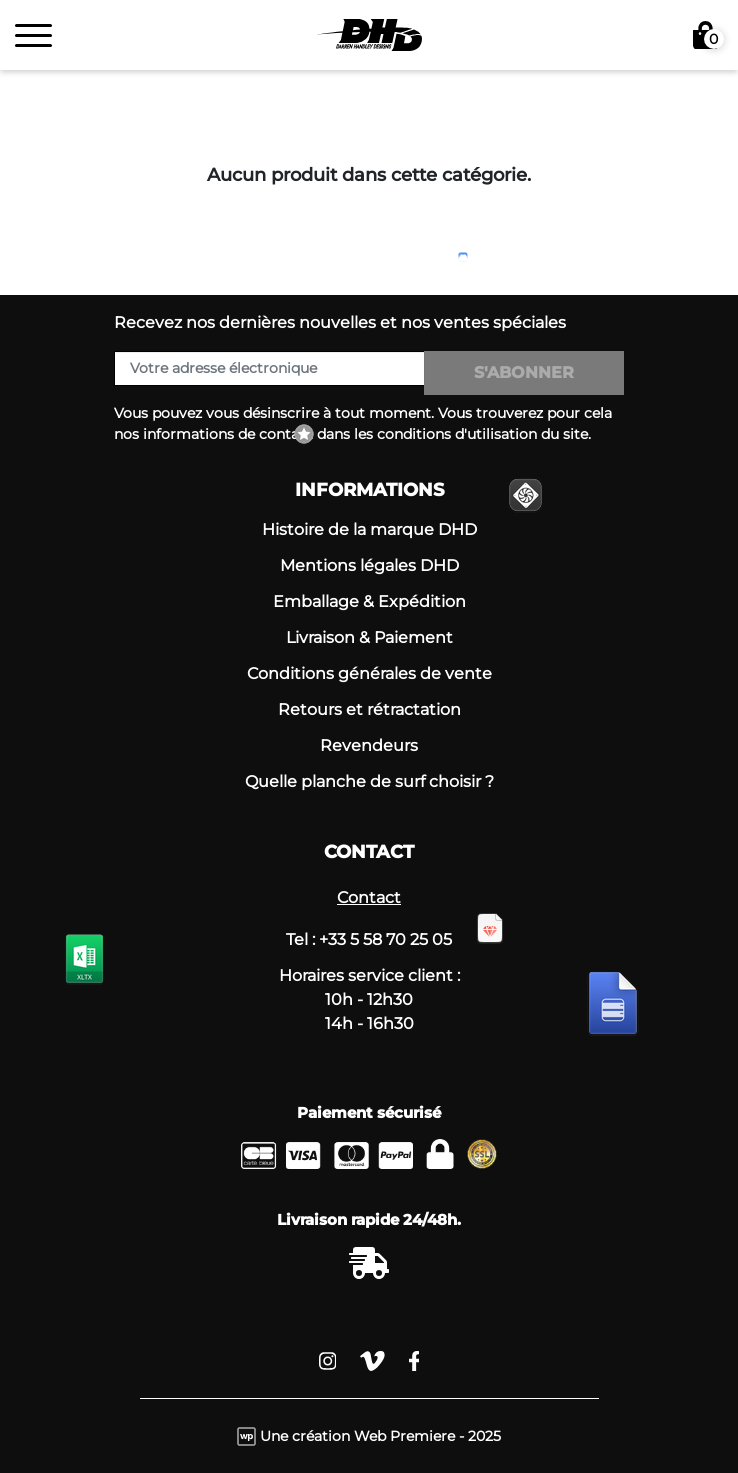 The width and height of the screenshot is (738, 1473). I want to click on open engineering or developer settings, so click(525, 495).